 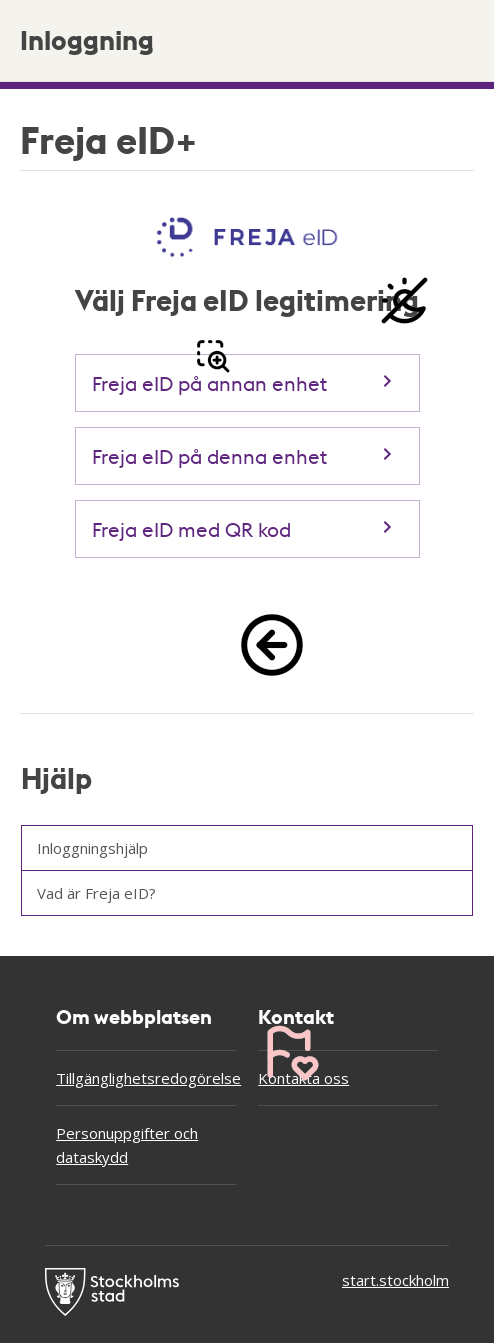 What do you see at coordinates (212, 355) in the screenshot?
I see `zoom in on a selected area` at bounding box center [212, 355].